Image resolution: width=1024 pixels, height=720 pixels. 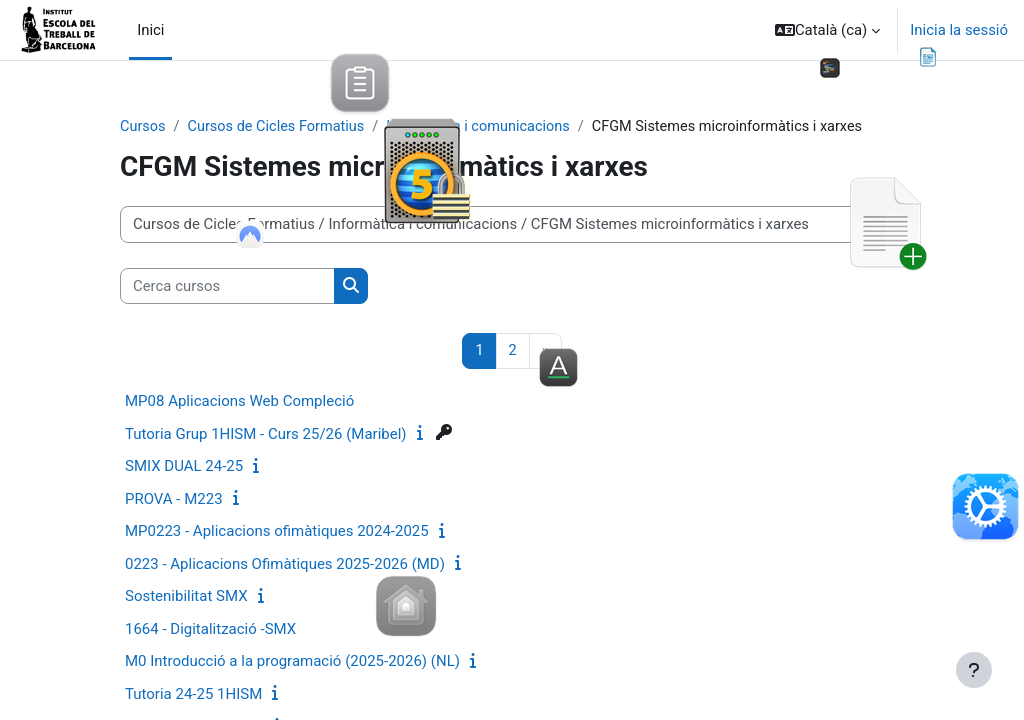 What do you see at coordinates (406, 606) in the screenshot?
I see `open the home app` at bounding box center [406, 606].